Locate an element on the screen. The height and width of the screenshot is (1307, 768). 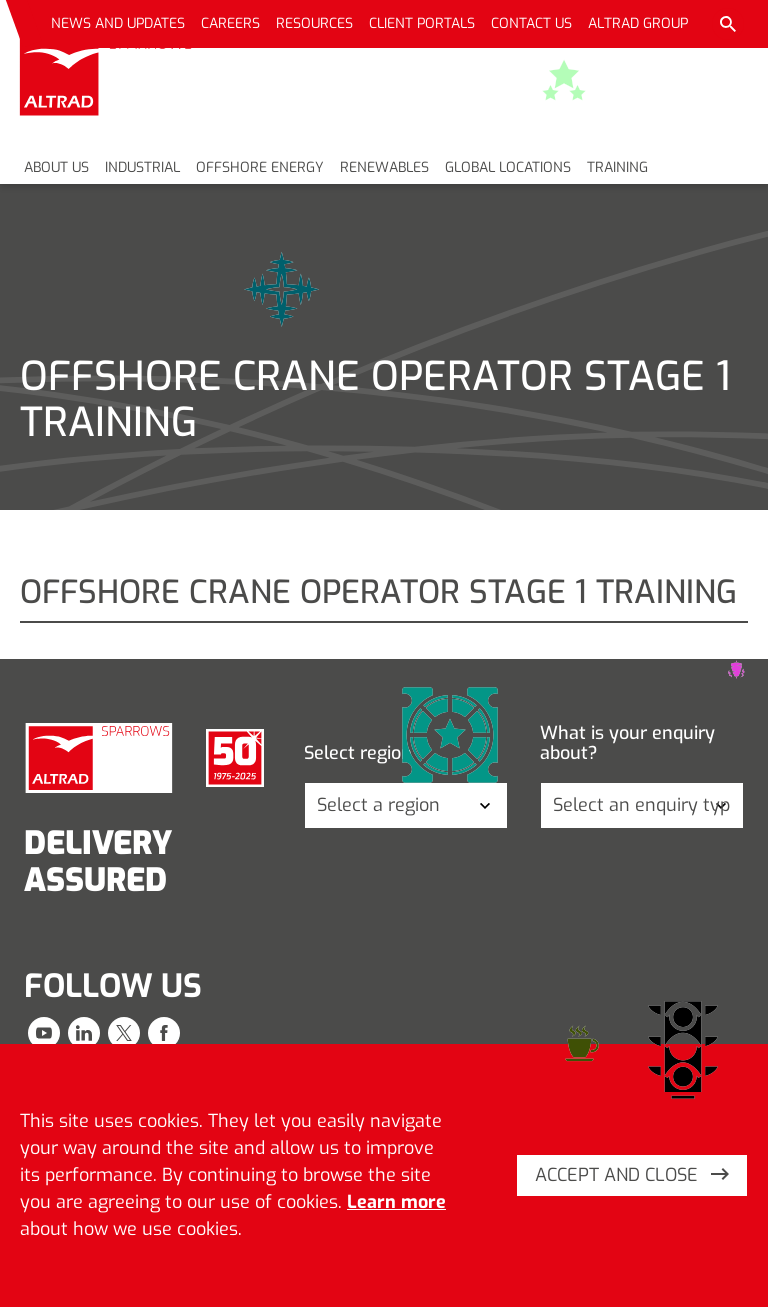
access food or restaurant options in a game is located at coordinates (736, 669).